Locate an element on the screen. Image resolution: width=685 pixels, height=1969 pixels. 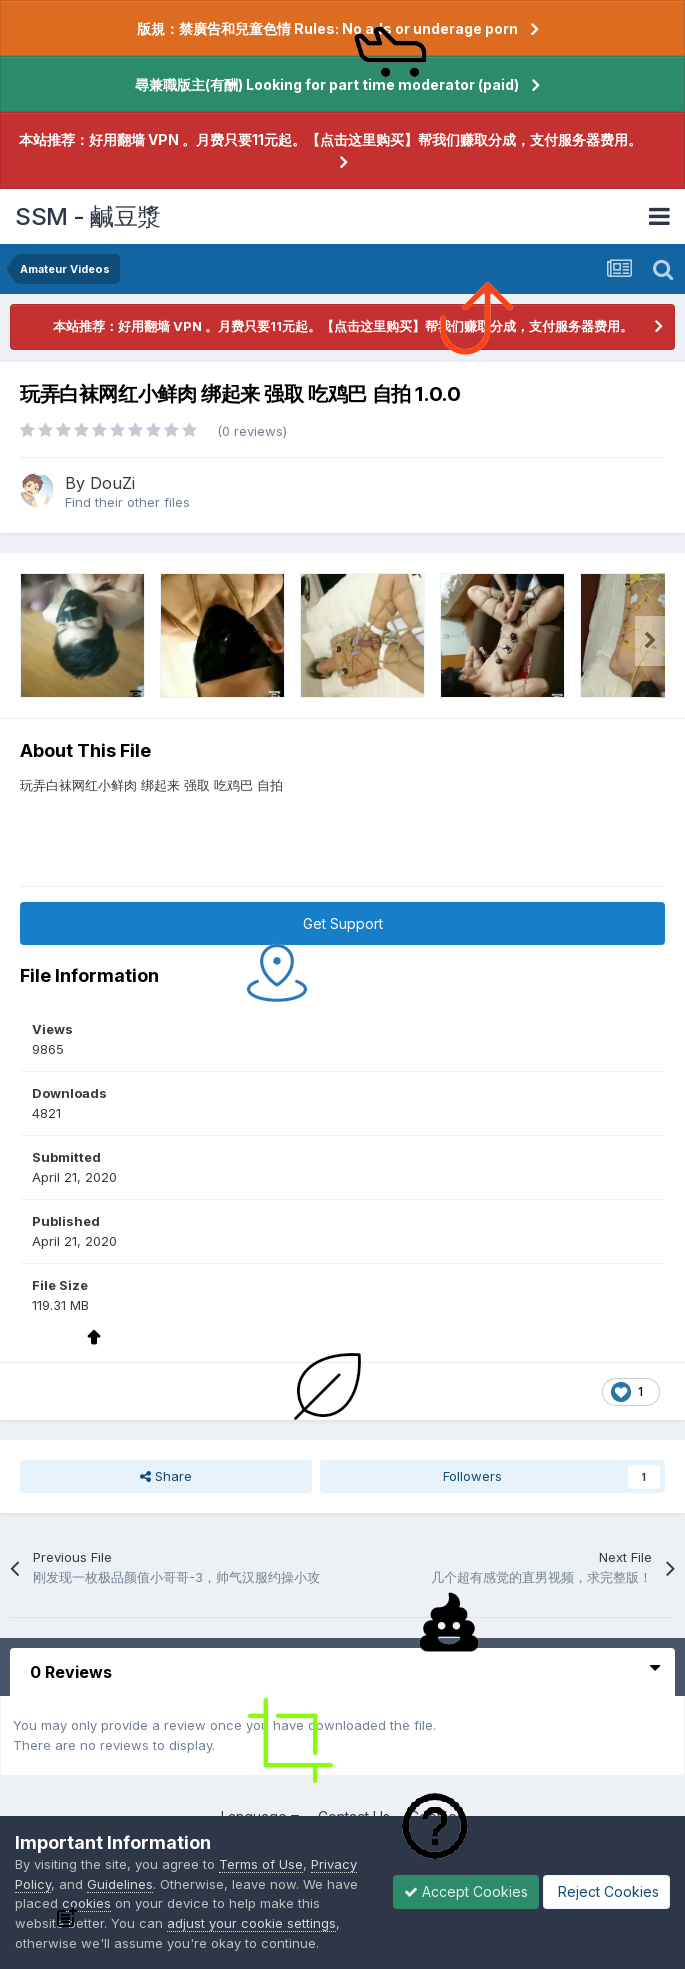
flight has landed or is on the ground is located at coordinates (390, 50).